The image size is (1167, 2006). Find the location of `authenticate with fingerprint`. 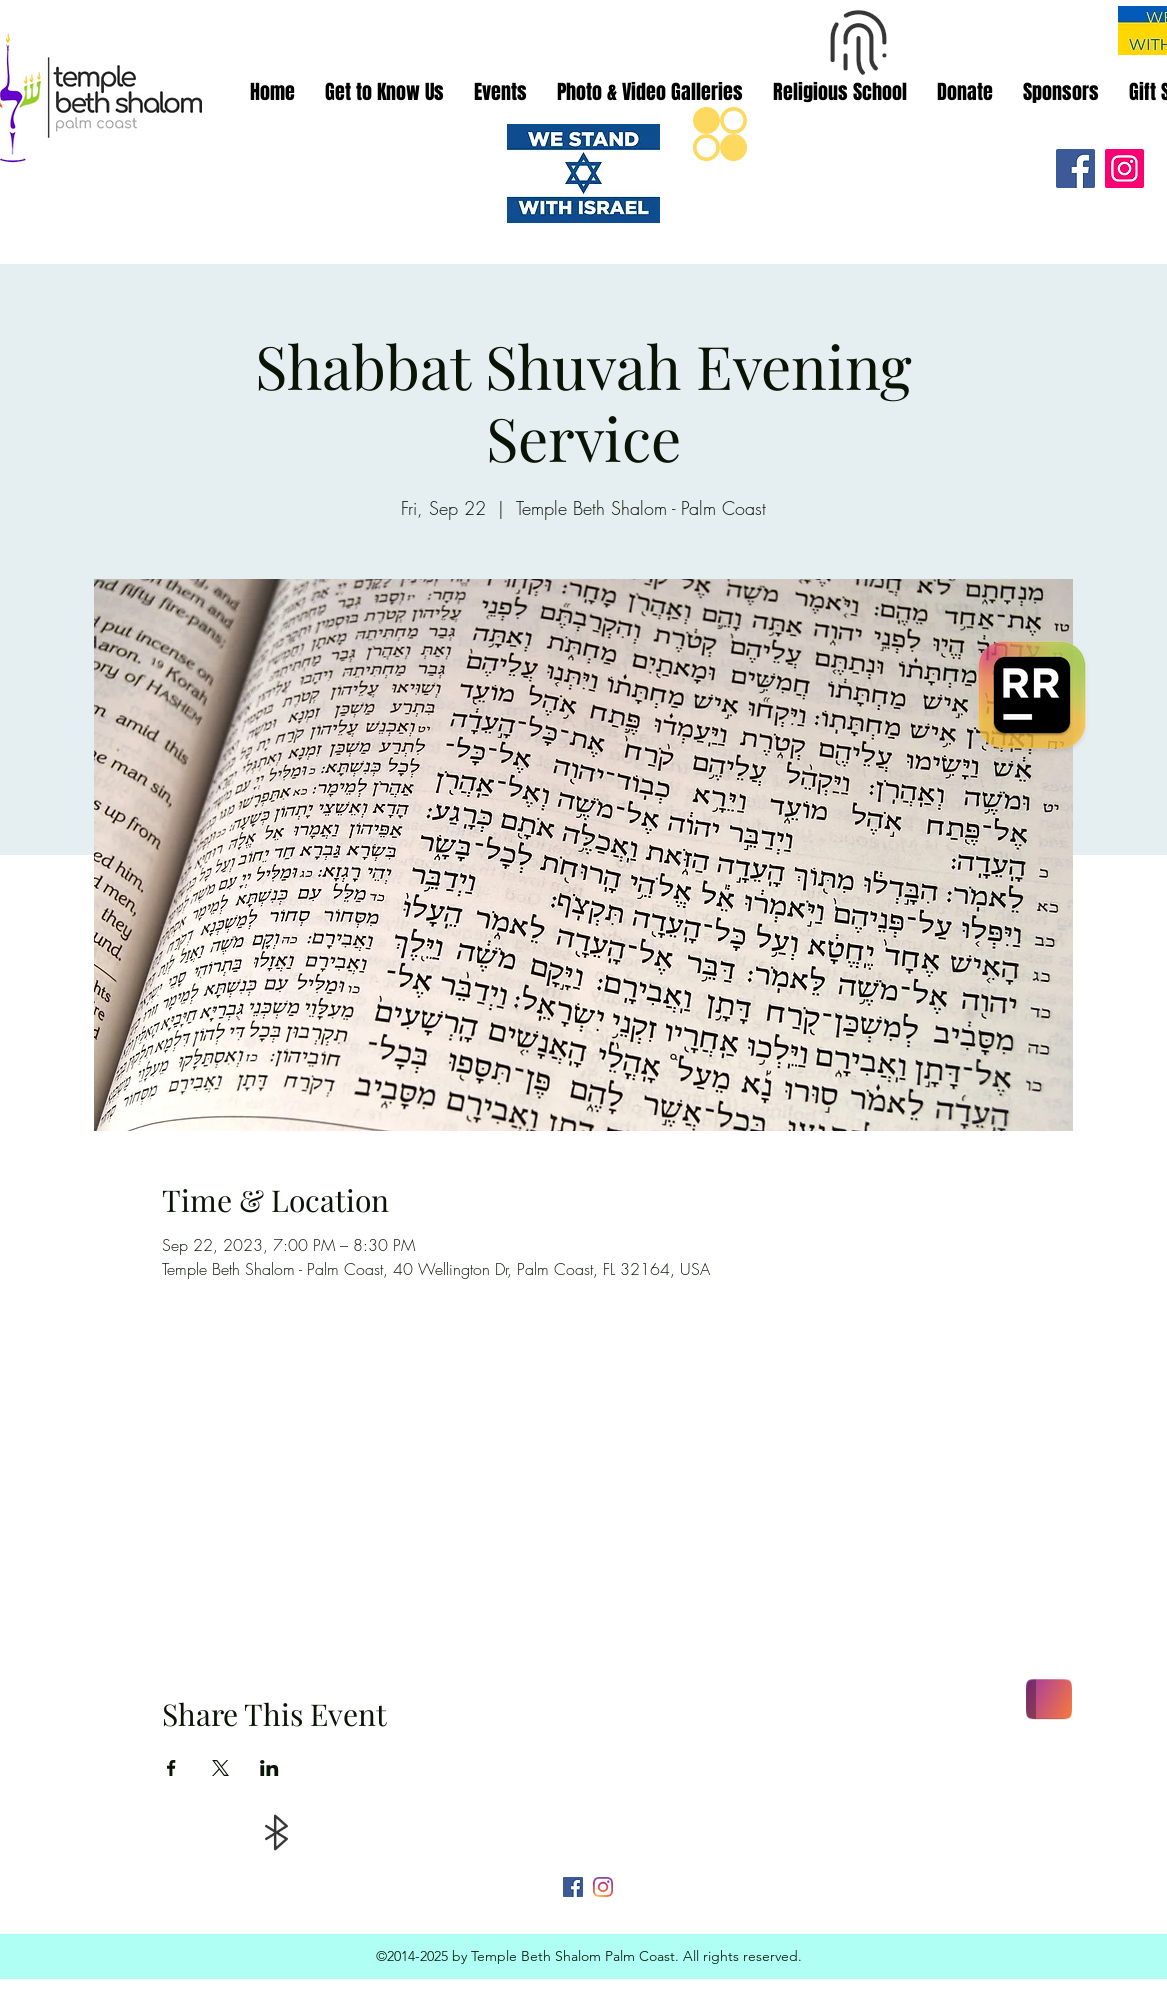

authenticate with fingerprint is located at coordinates (858, 42).